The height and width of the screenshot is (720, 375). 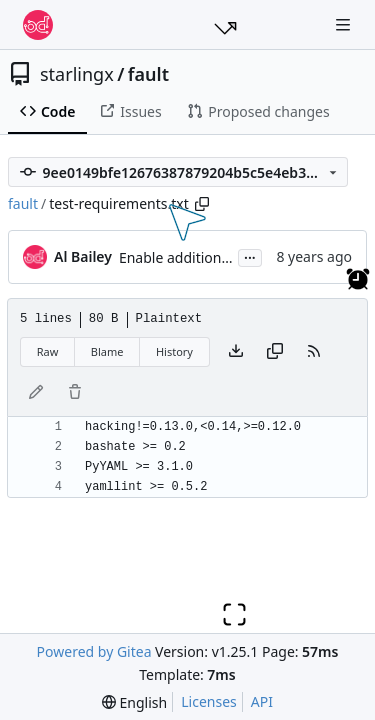 I want to click on scan a QR code or barcode, so click(x=234, y=614).